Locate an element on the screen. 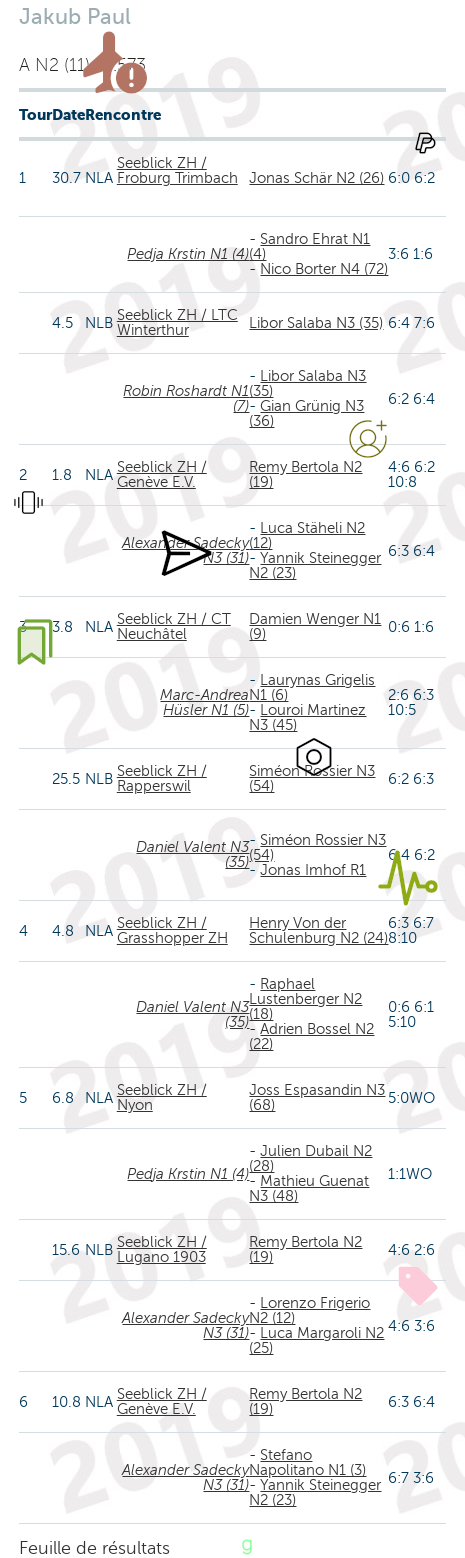  access settings or configuration options is located at coordinates (314, 757).